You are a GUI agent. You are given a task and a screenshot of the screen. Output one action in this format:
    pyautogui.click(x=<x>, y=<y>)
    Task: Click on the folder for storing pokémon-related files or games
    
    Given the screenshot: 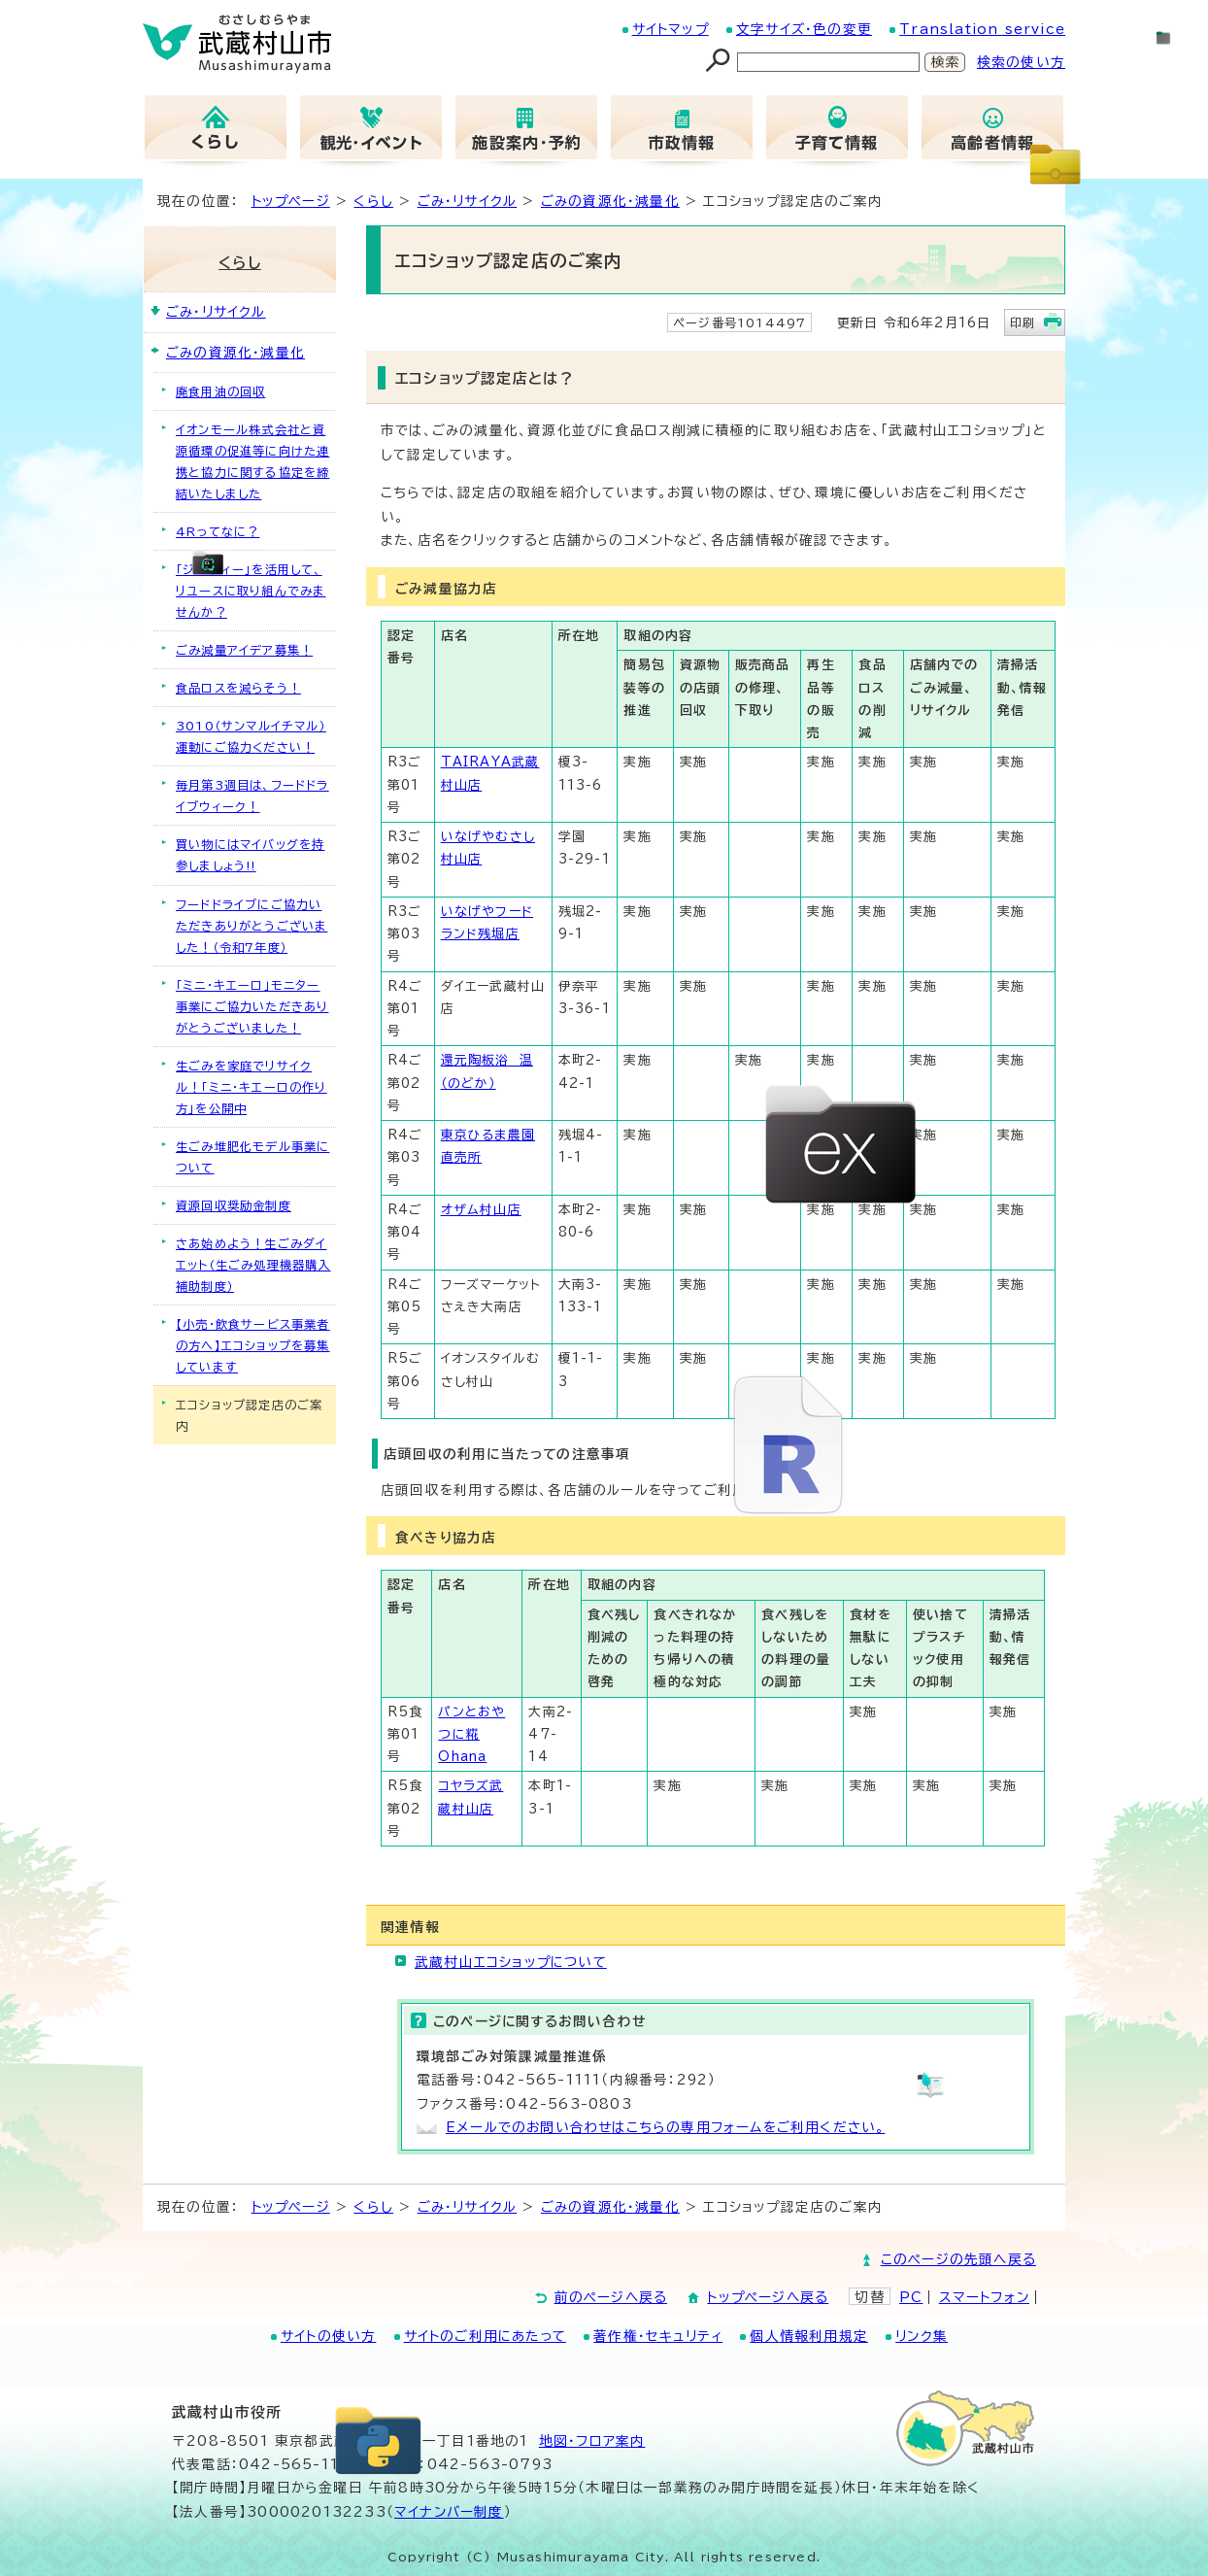 What is the action you would take?
    pyautogui.click(x=1055, y=165)
    